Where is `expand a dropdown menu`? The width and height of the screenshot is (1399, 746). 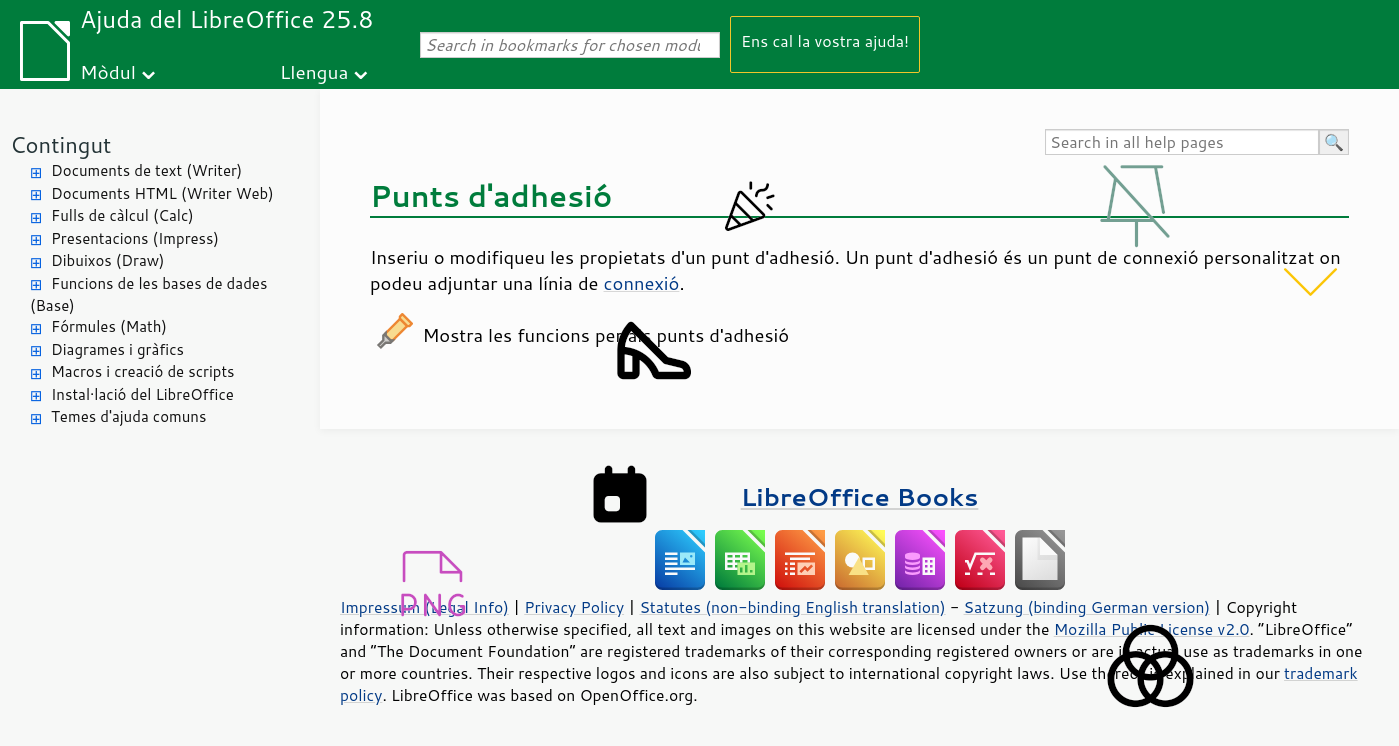
expand a dropdown menu is located at coordinates (1310, 279).